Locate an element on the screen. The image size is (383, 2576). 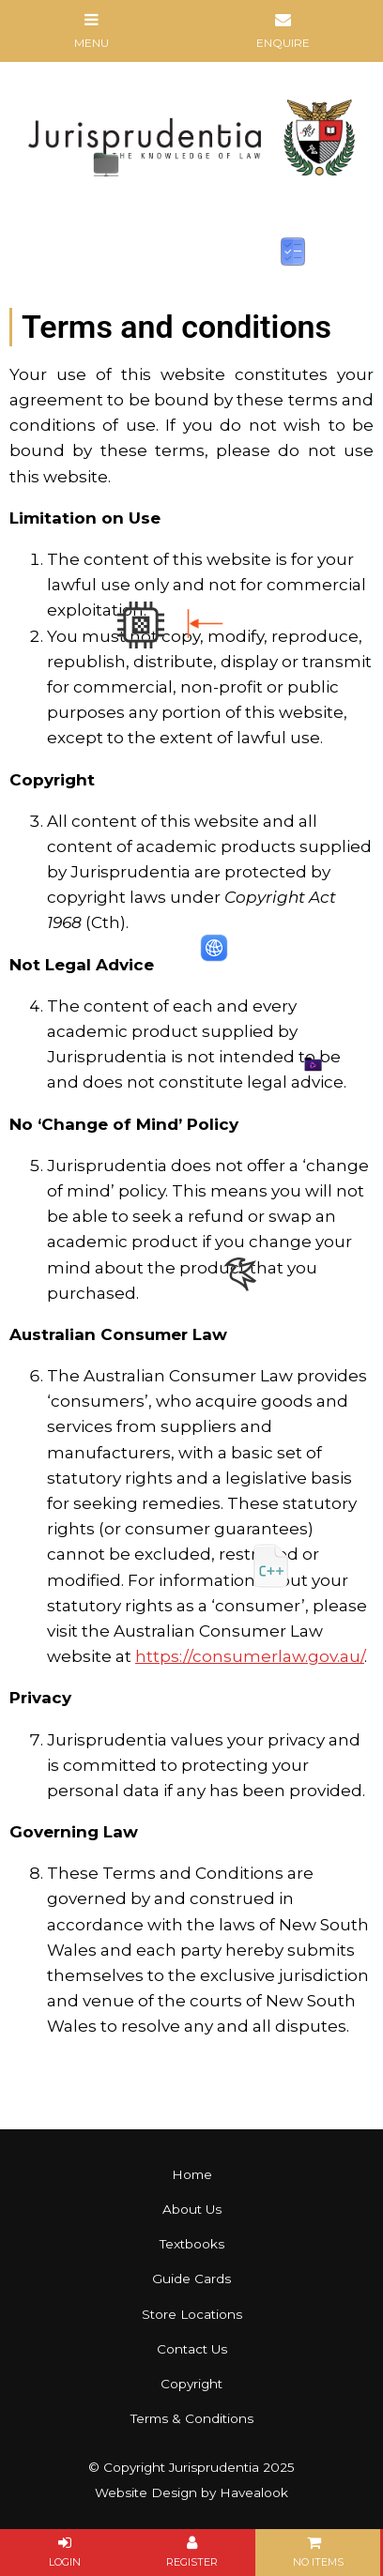
go to the first item in a list or sequence is located at coordinates (205, 623).